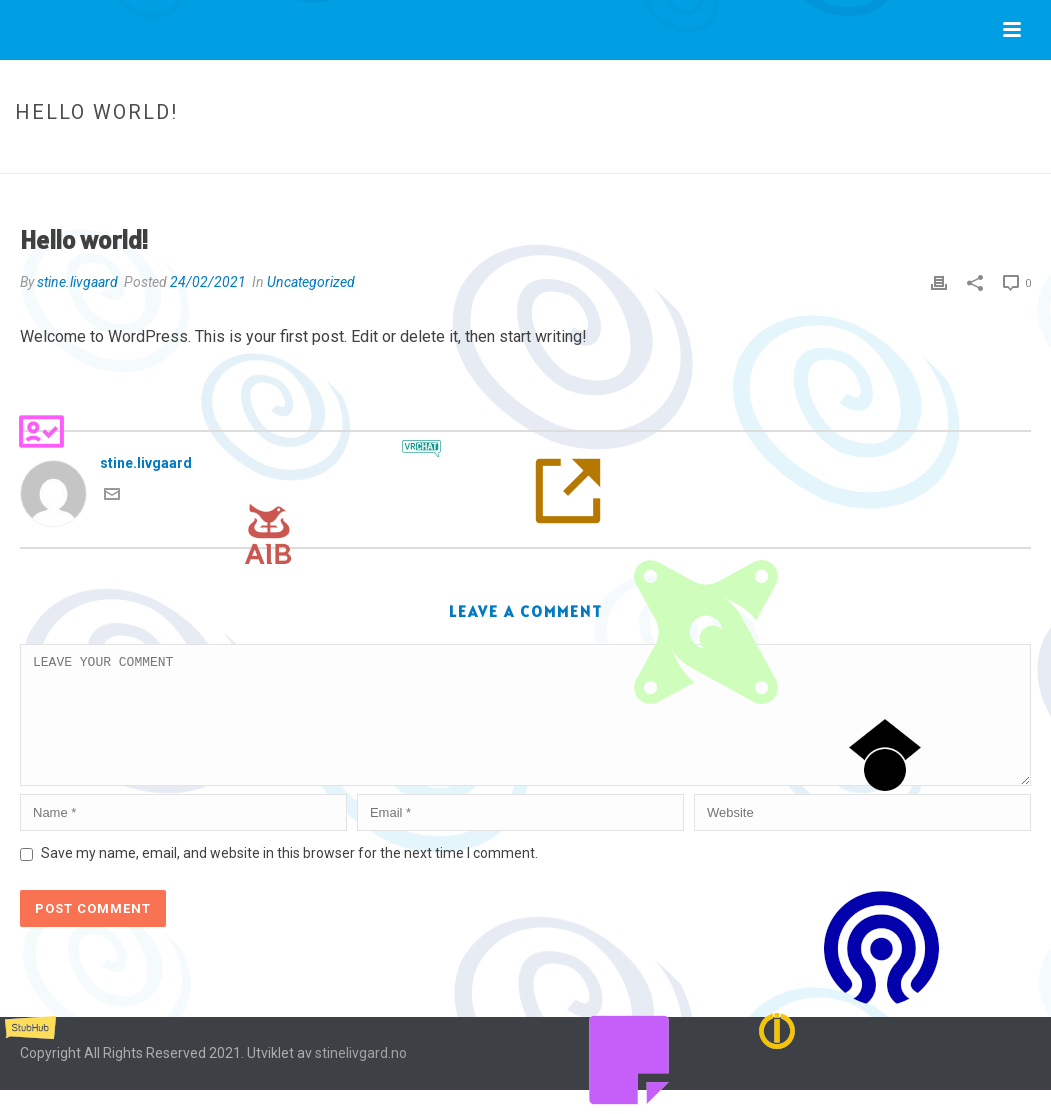 Image resolution: width=1051 pixels, height=1114 pixels. What do you see at coordinates (421, 448) in the screenshot?
I see `open the VRChat app` at bounding box center [421, 448].